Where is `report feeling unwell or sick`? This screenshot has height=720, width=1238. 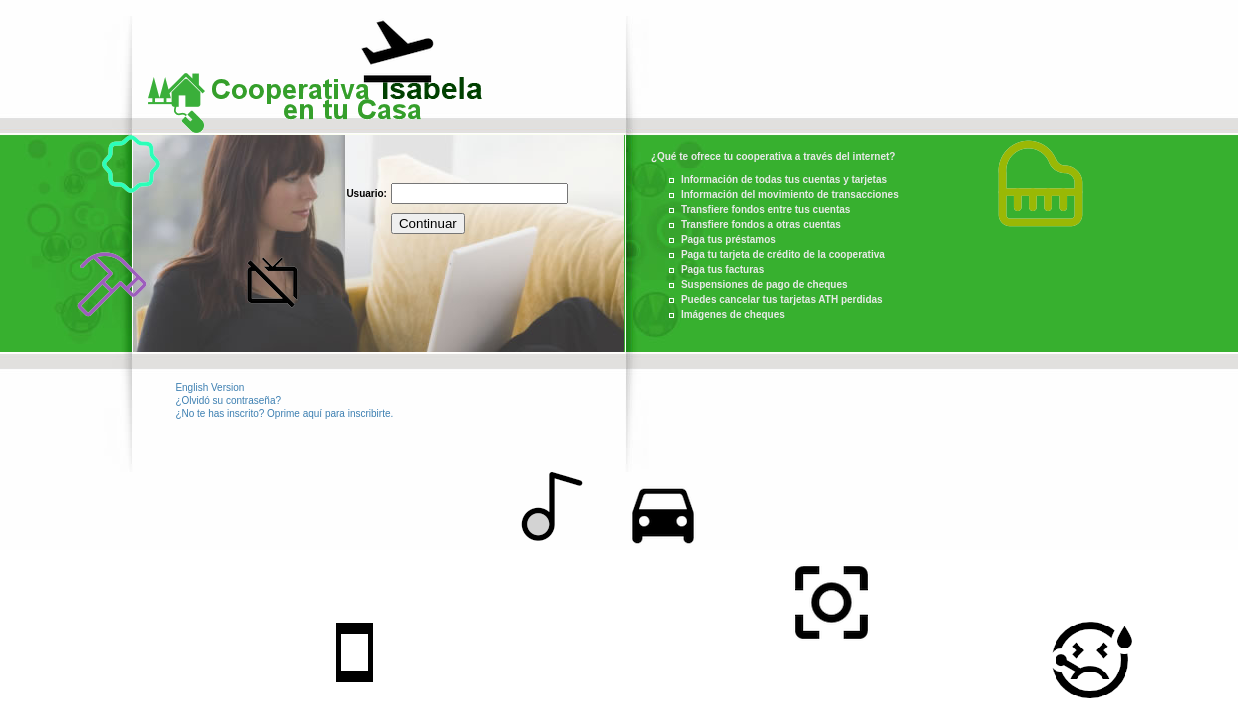 report feeling unwell or sick is located at coordinates (1090, 660).